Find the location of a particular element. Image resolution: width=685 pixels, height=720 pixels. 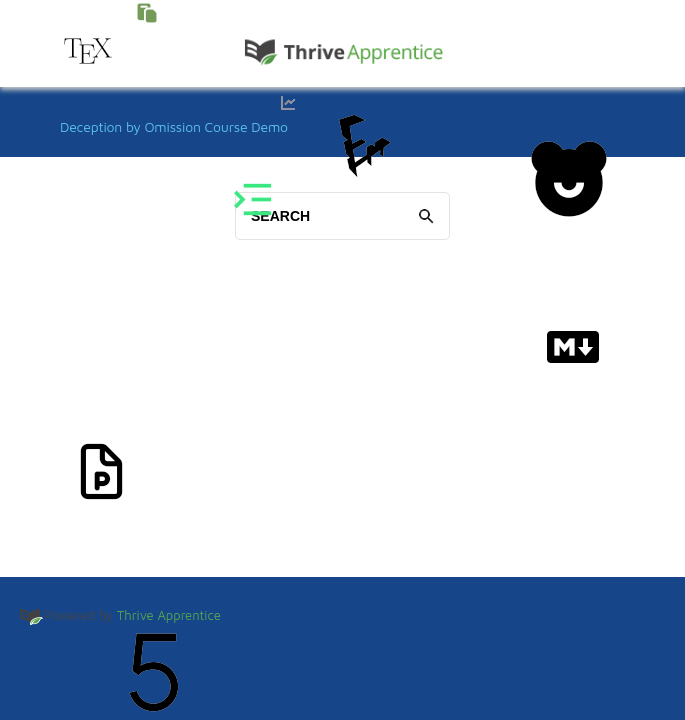

TeX typesetting system logo is located at coordinates (88, 51).